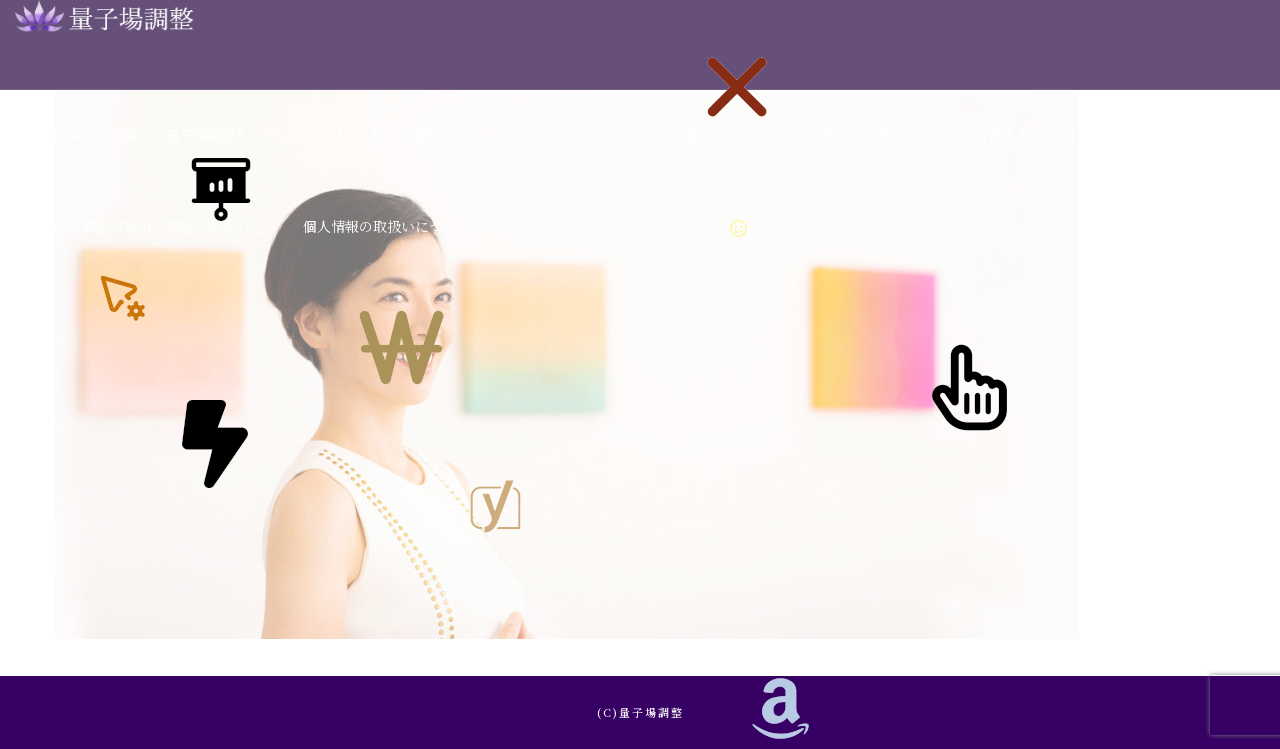  Describe the element at coordinates (738, 228) in the screenshot. I see `indicates an error or something went wrong` at that location.